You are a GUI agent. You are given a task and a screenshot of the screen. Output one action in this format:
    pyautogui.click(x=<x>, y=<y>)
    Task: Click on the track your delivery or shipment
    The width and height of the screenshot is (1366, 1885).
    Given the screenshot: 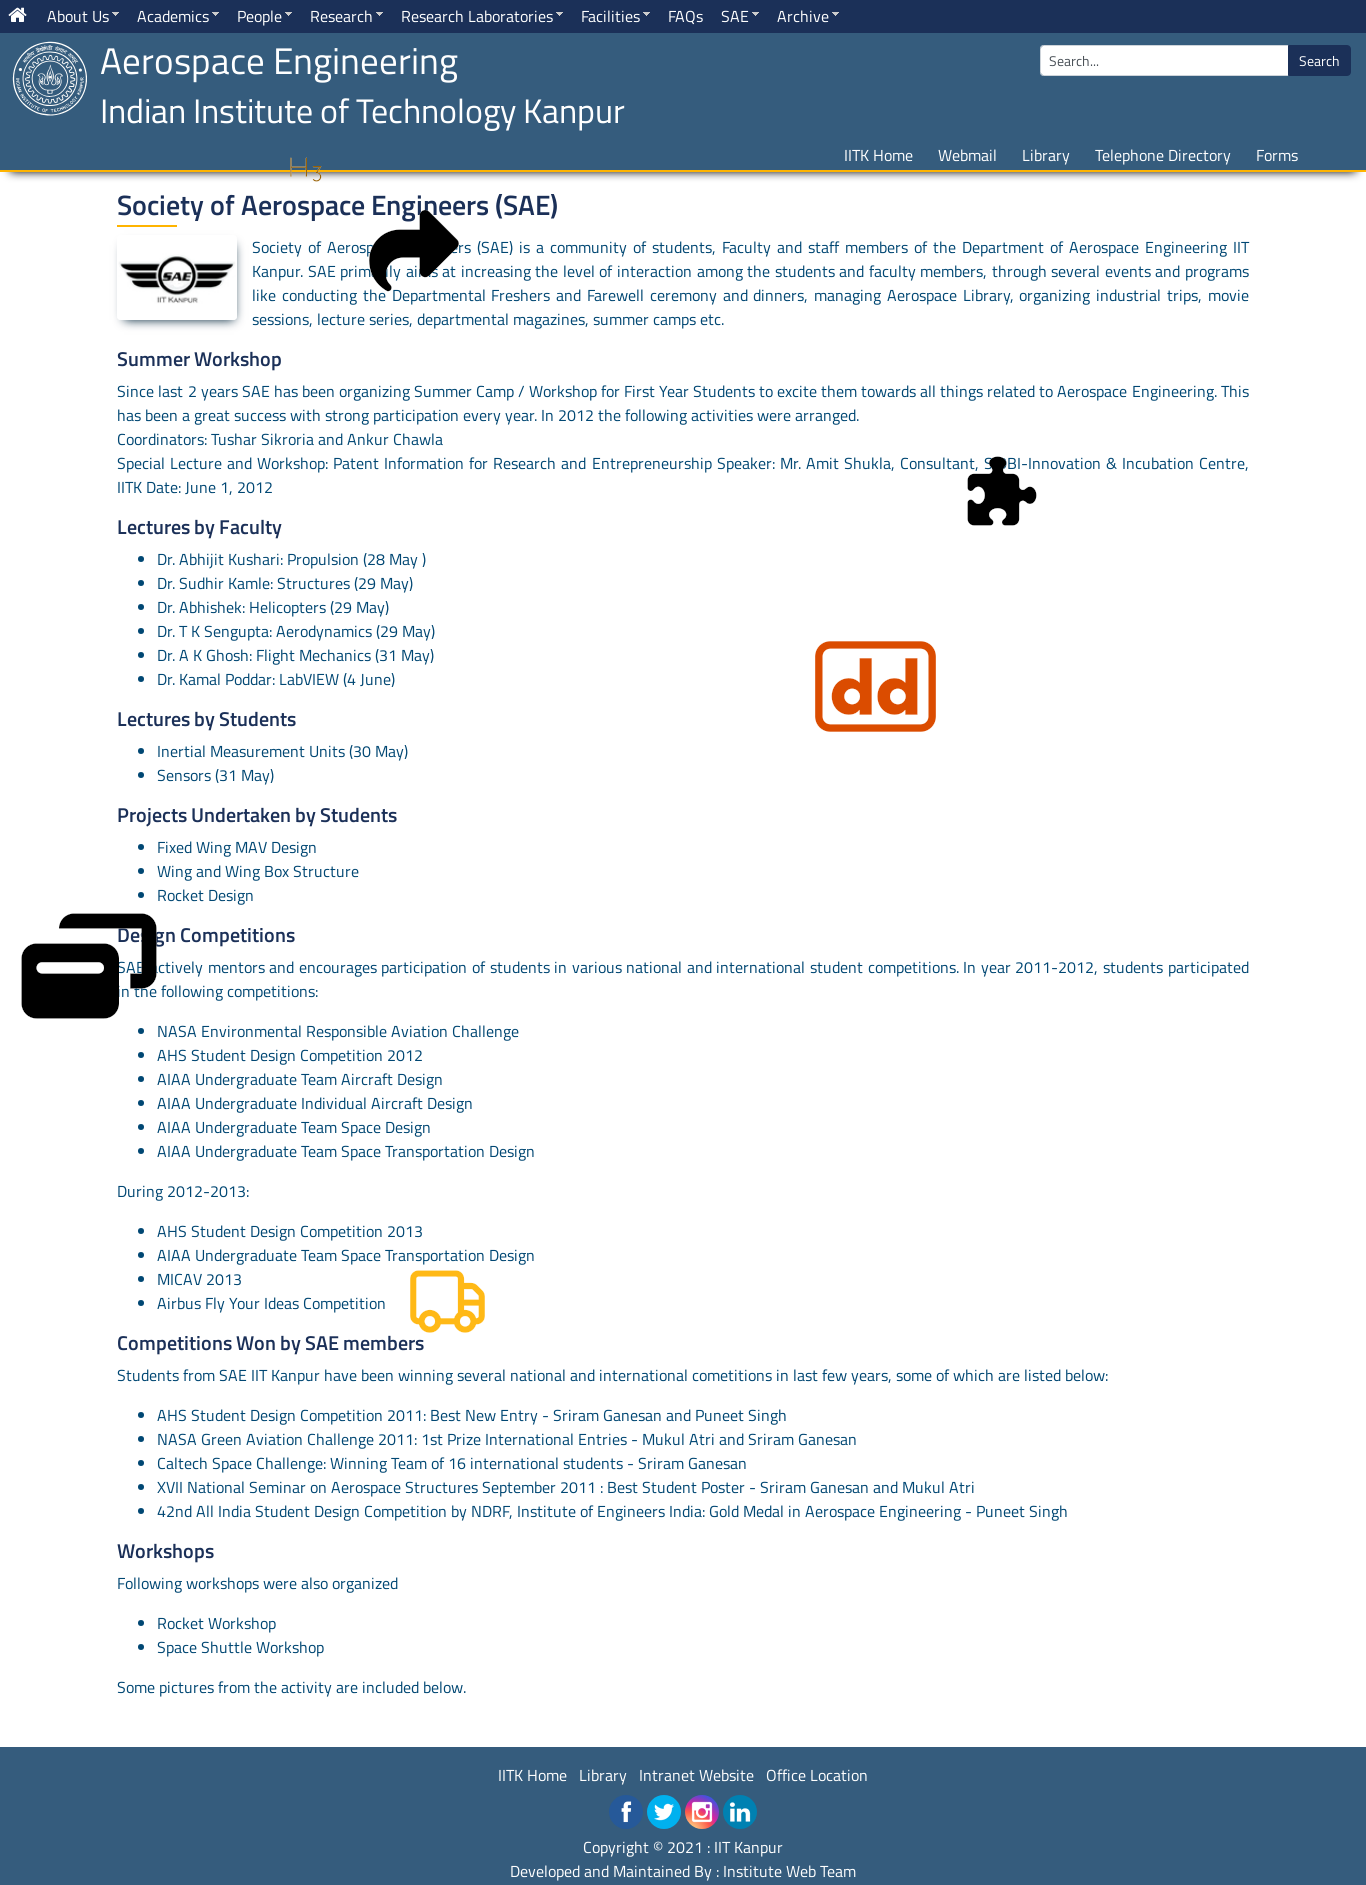 What is the action you would take?
    pyautogui.click(x=447, y=1299)
    